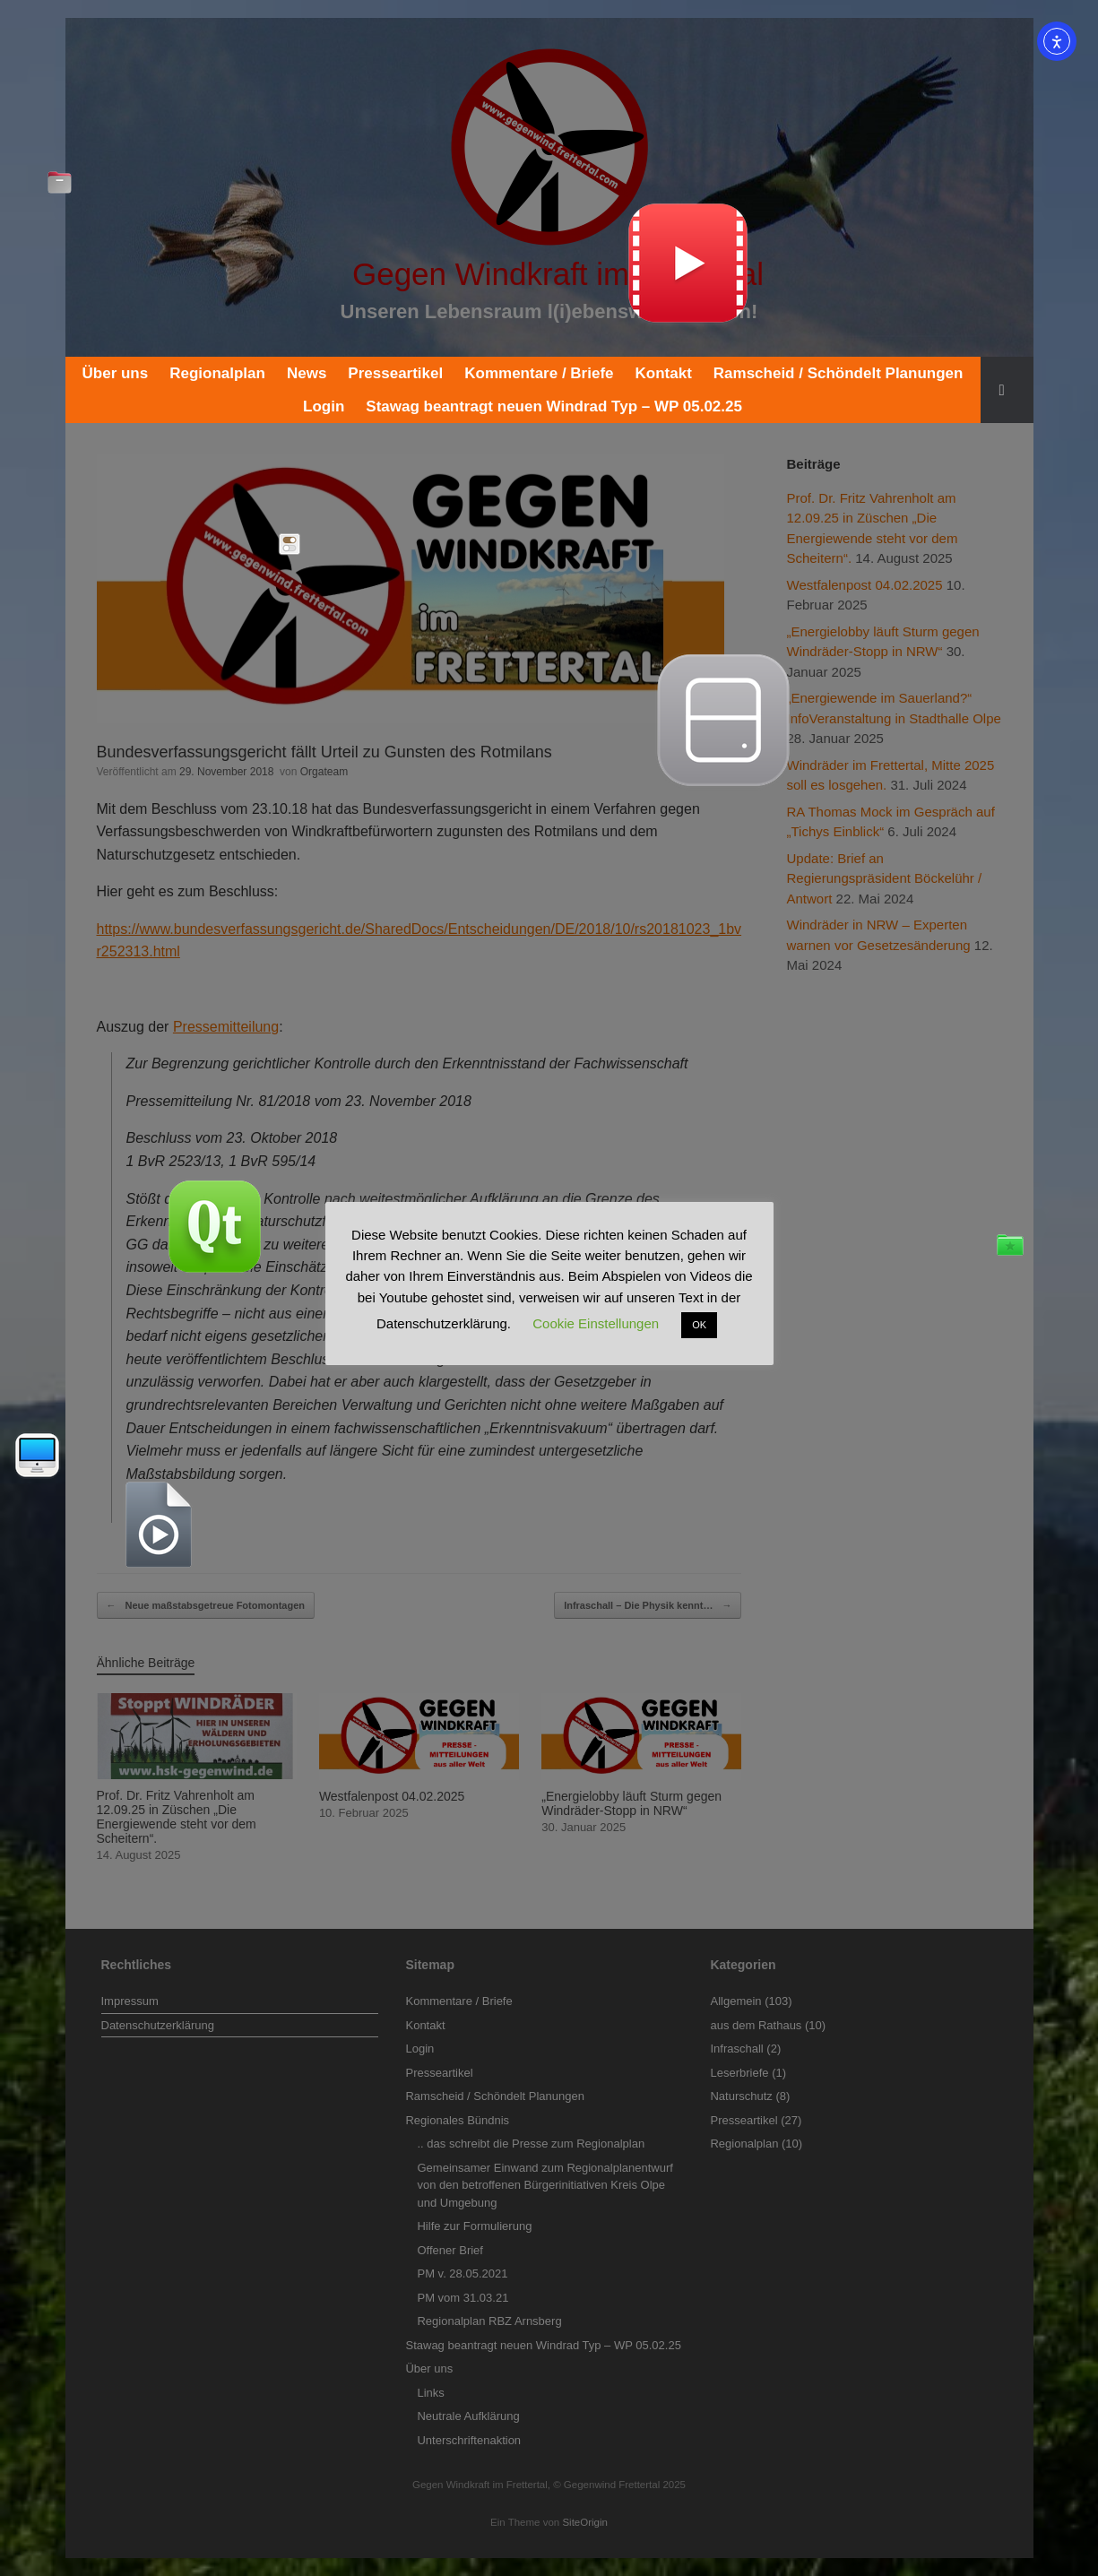 Image resolution: width=1098 pixels, height=2576 pixels. Describe the element at coordinates (214, 1226) in the screenshot. I see `open Qt application framework` at that location.